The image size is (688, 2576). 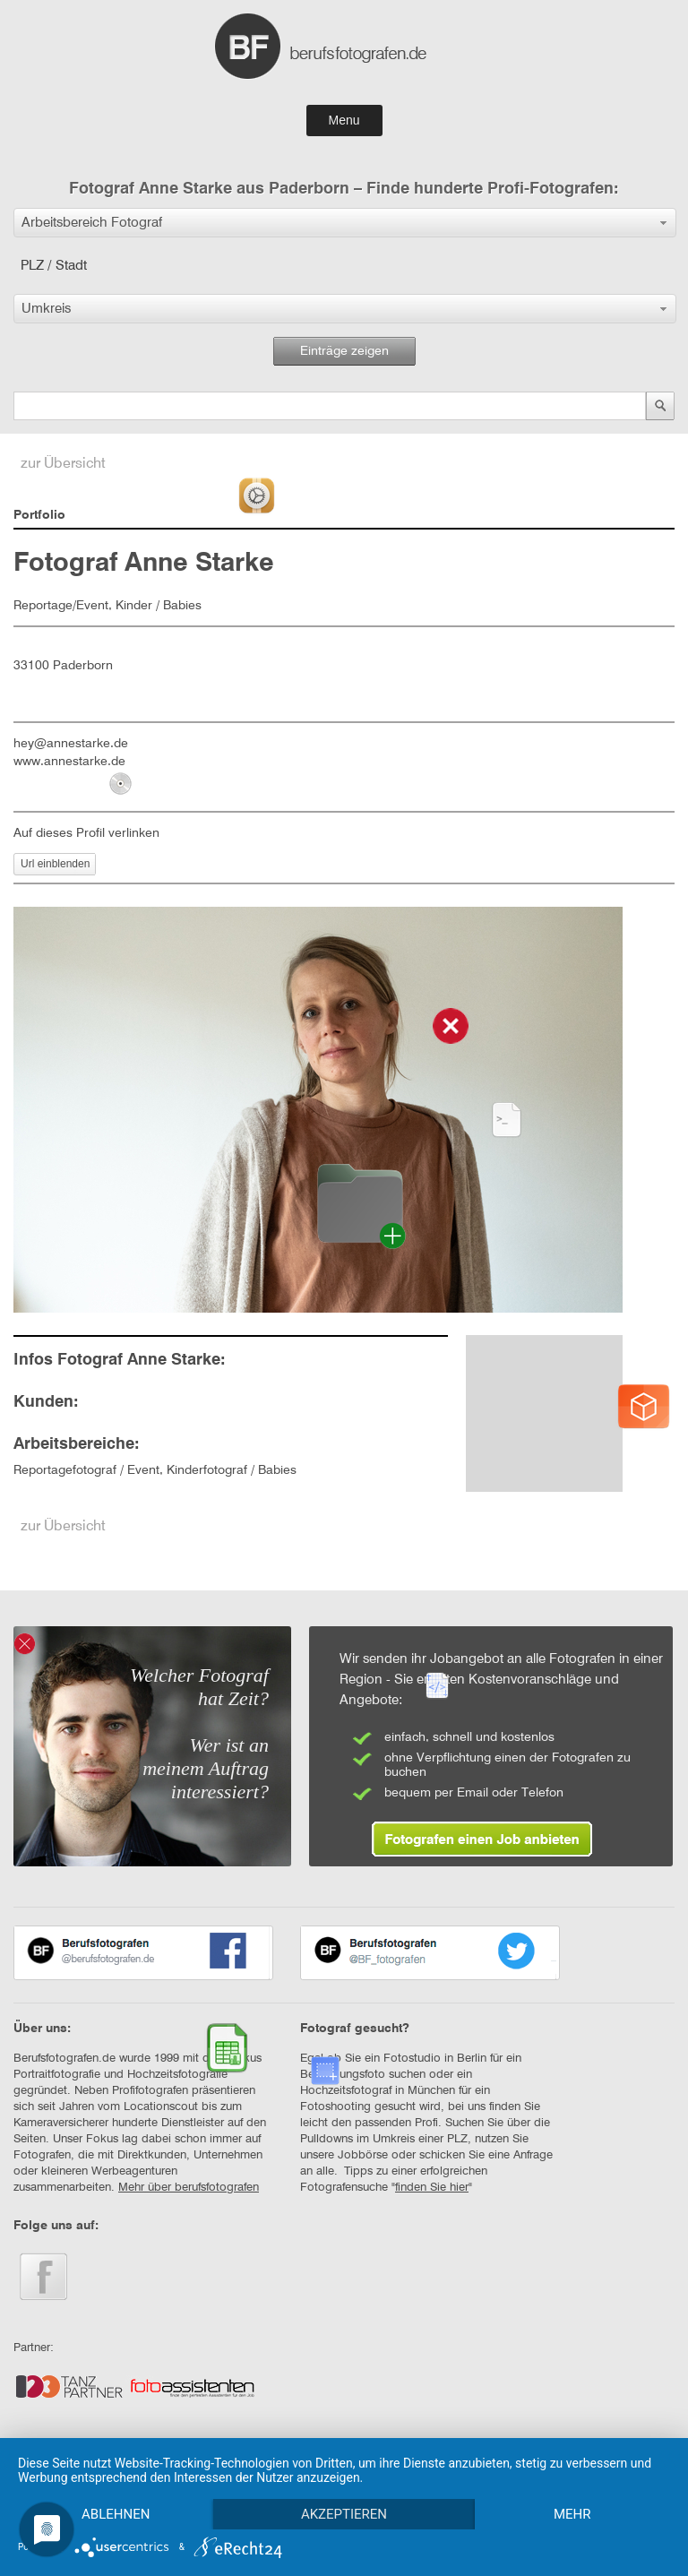 I want to click on indicates an Insync synchronization error, so click(x=24, y=1643).